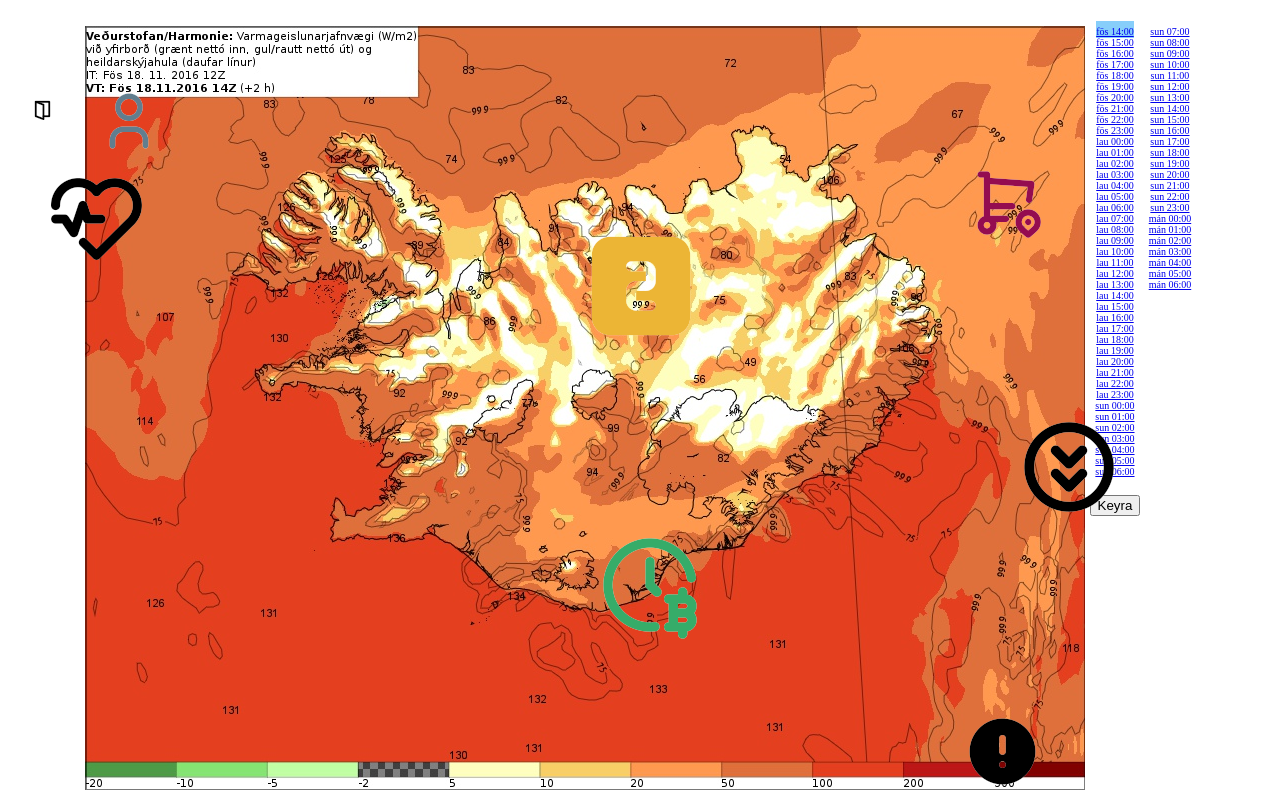 The height and width of the screenshot is (798, 1280). What do you see at coordinates (42, 109) in the screenshot?
I see `switch to dual-screen or split view mode` at bounding box center [42, 109].